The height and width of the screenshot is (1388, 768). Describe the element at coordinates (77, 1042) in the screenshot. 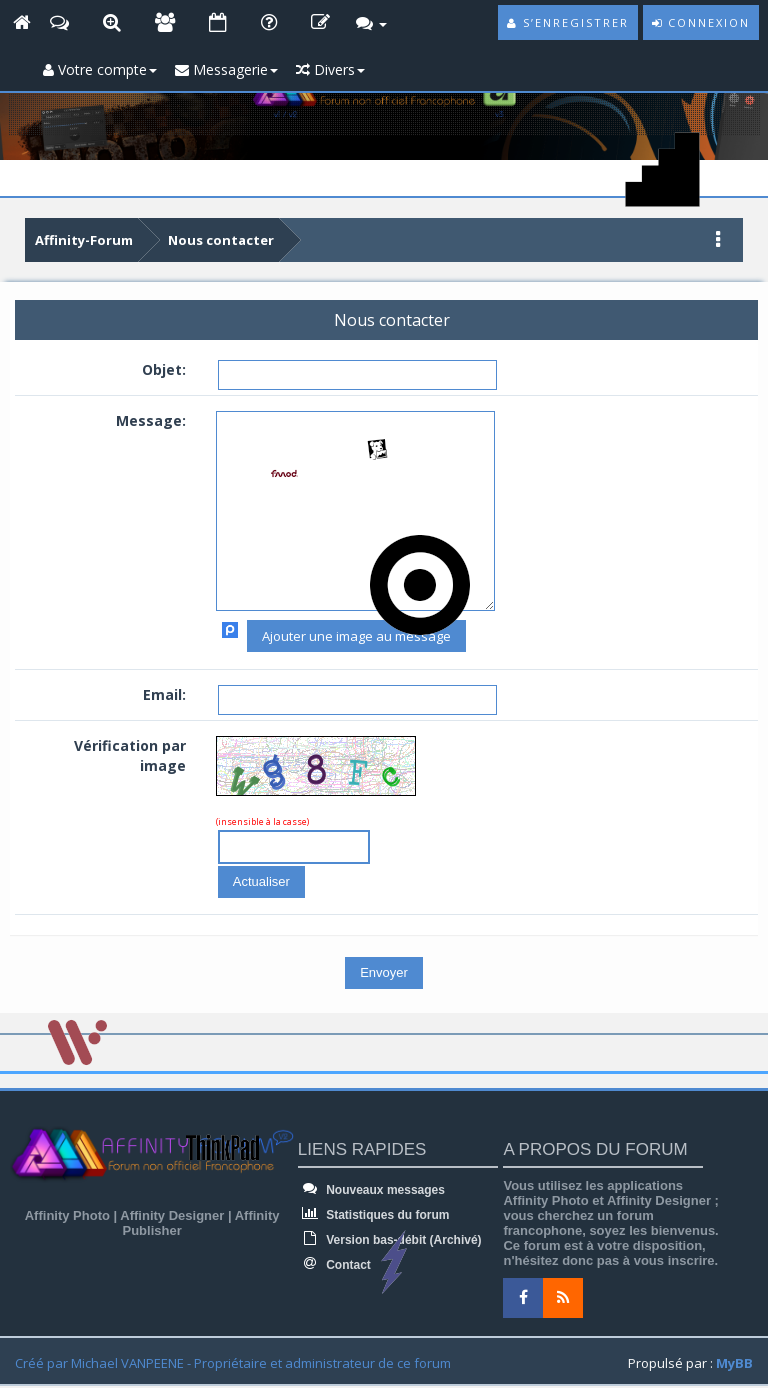

I see `open Wear OS companion app` at that location.